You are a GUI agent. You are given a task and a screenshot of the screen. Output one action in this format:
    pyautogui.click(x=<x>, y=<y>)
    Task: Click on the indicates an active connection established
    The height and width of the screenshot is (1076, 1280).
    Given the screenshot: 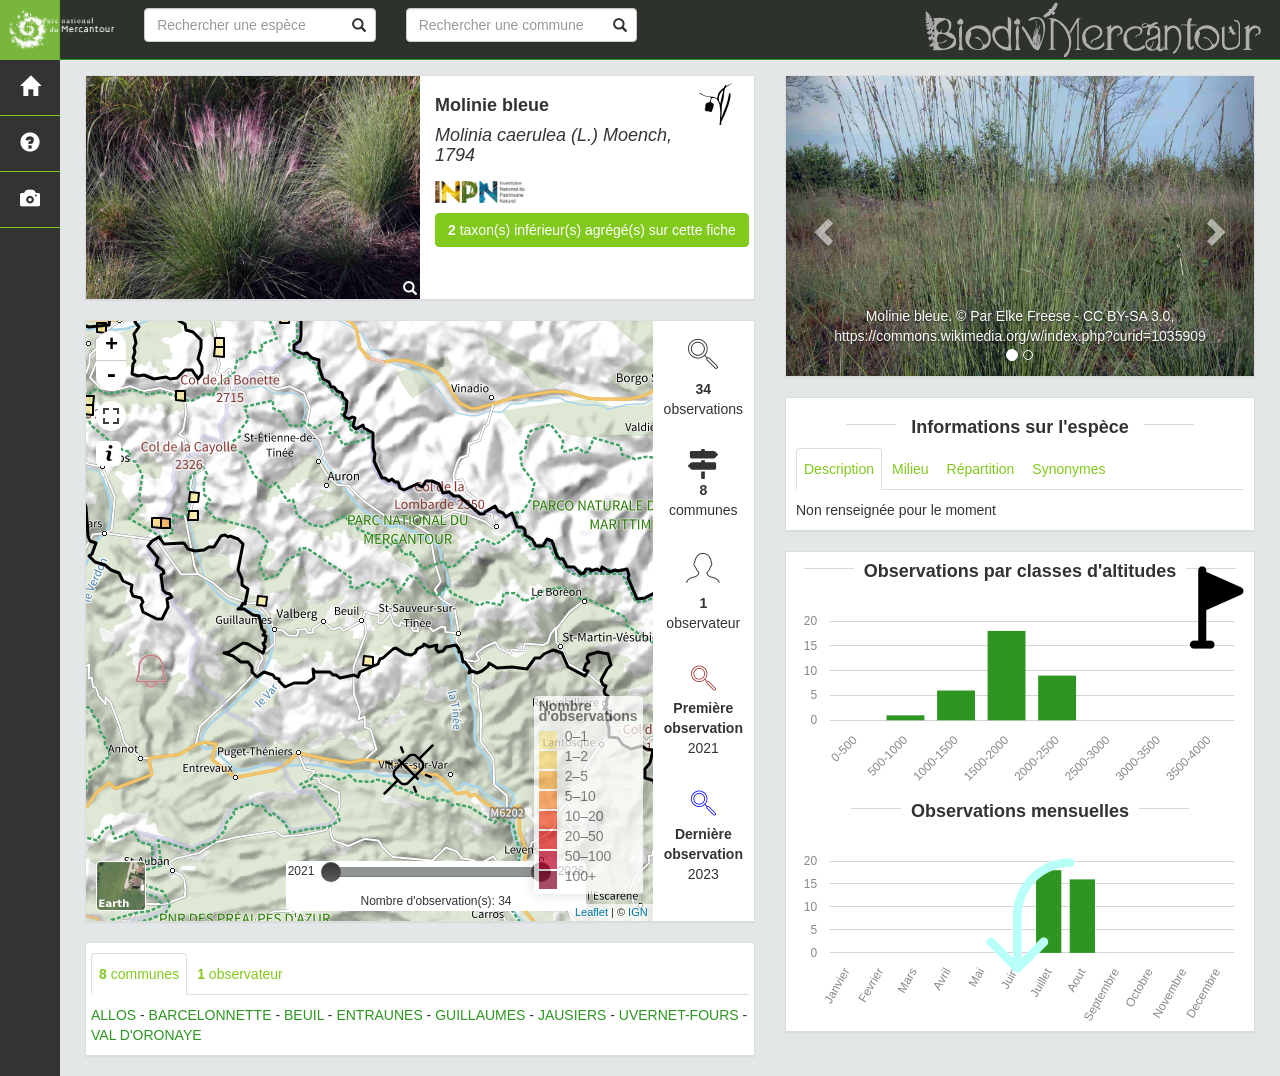 What is the action you would take?
    pyautogui.click(x=408, y=769)
    